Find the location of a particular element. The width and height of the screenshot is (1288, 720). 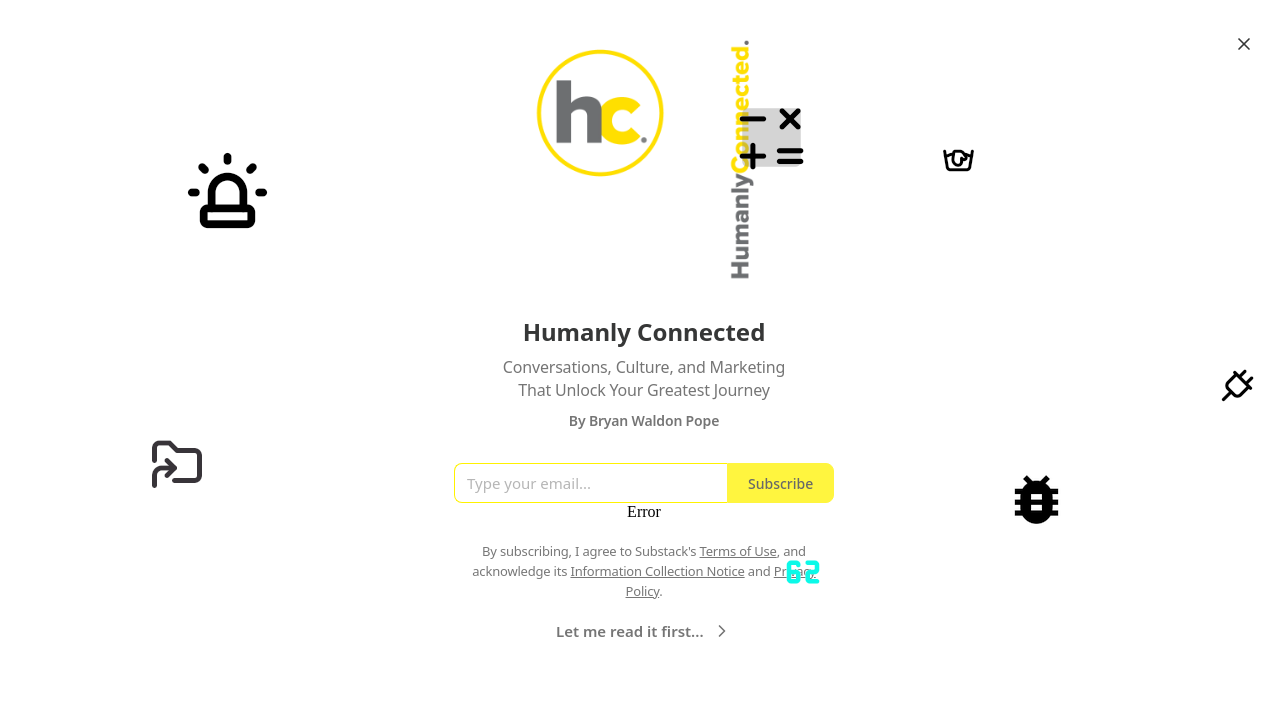

open calculator or math tools is located at coordinates (771, 137).